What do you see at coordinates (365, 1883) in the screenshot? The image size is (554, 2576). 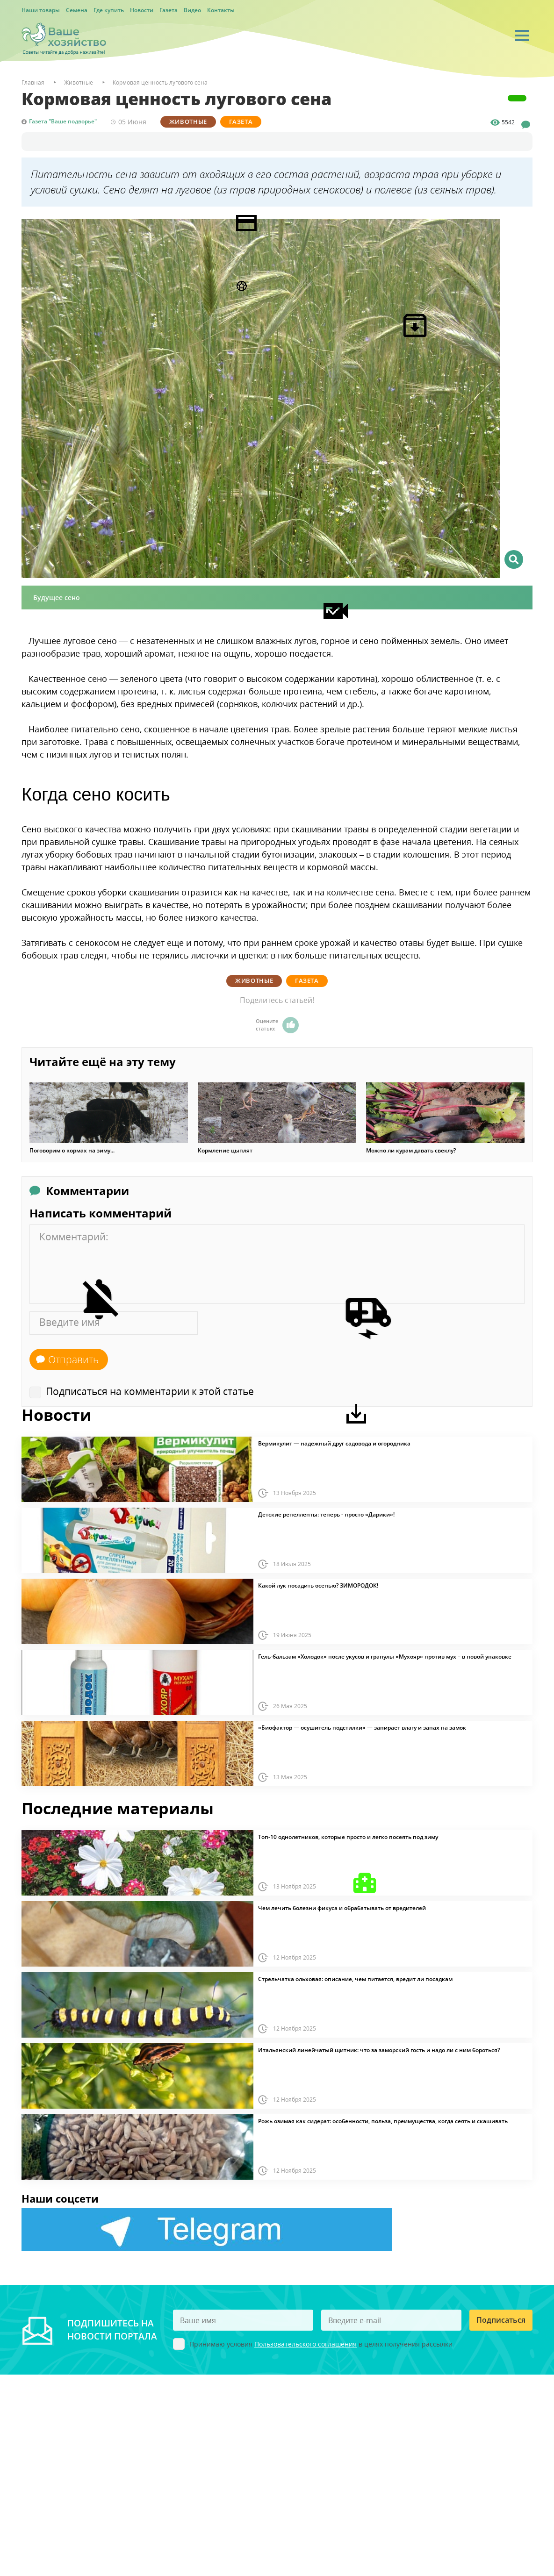 I see `view nearby hospitals or medical facilities` at bounding box center [365, 1883].